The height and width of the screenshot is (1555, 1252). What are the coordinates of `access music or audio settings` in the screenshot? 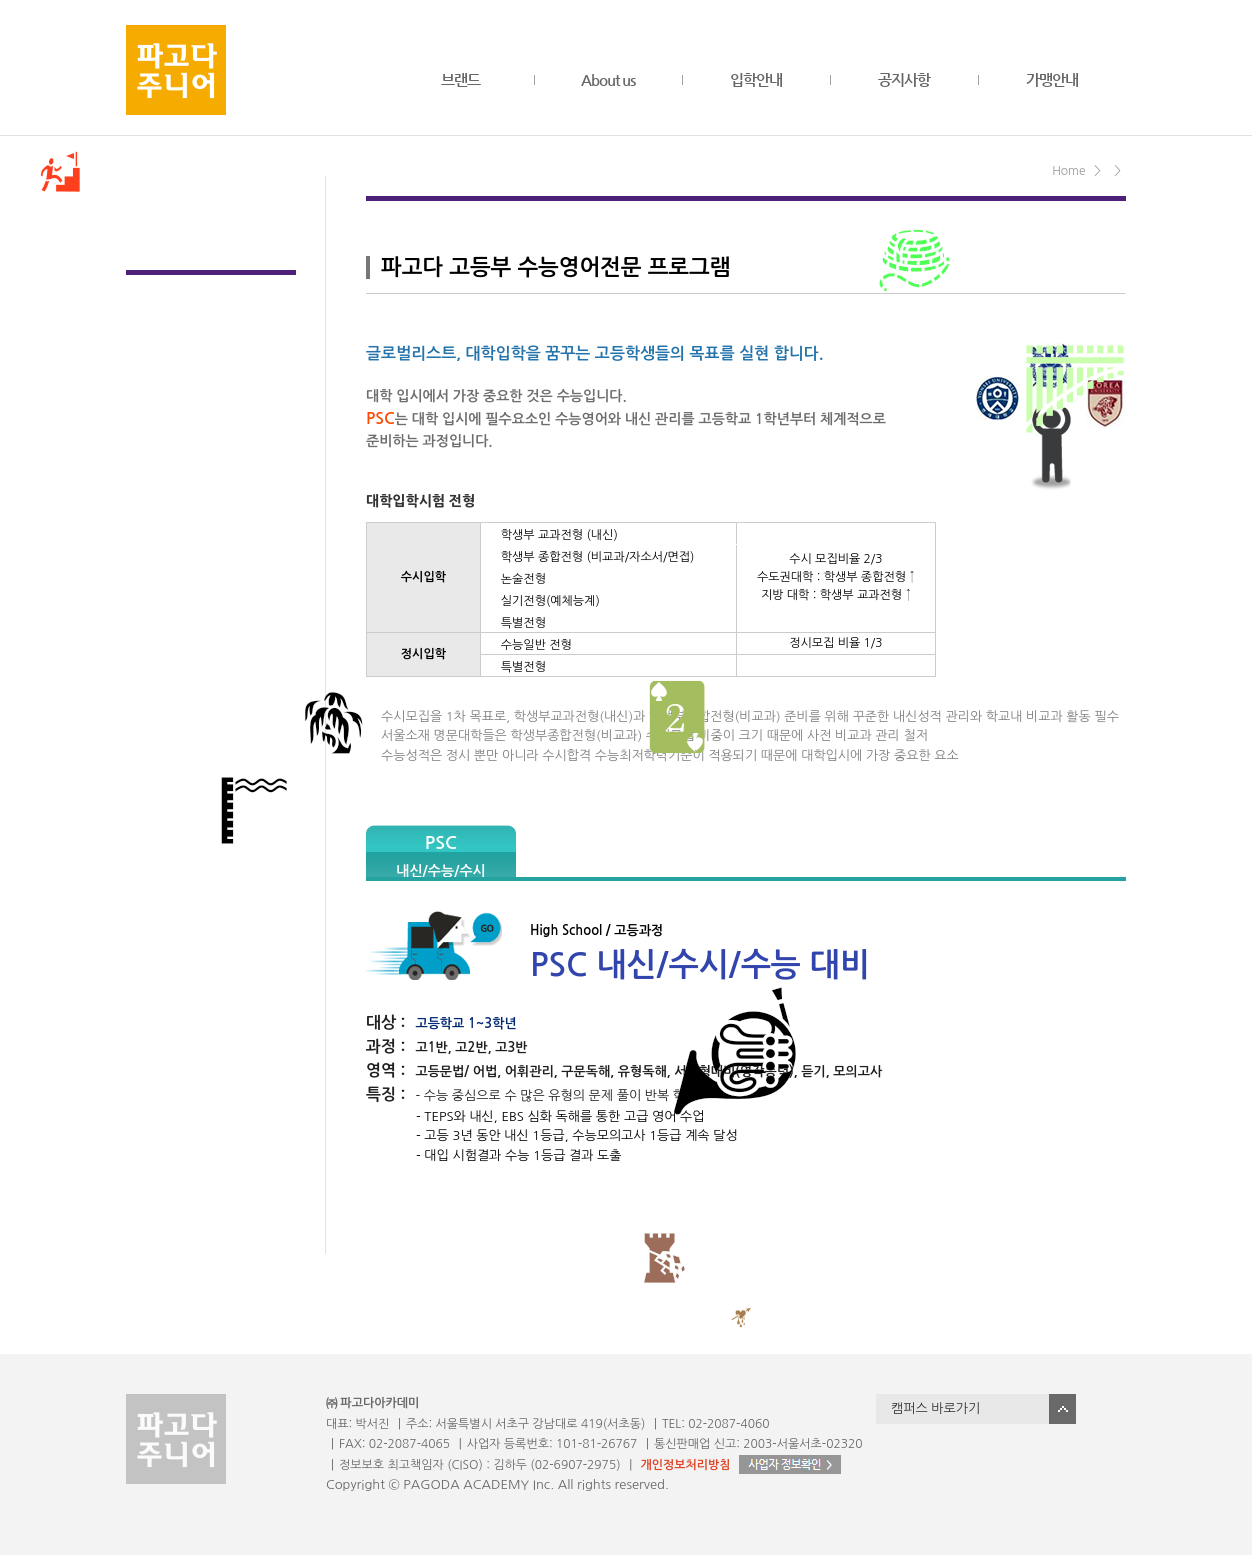 It's located at (1075, 389).